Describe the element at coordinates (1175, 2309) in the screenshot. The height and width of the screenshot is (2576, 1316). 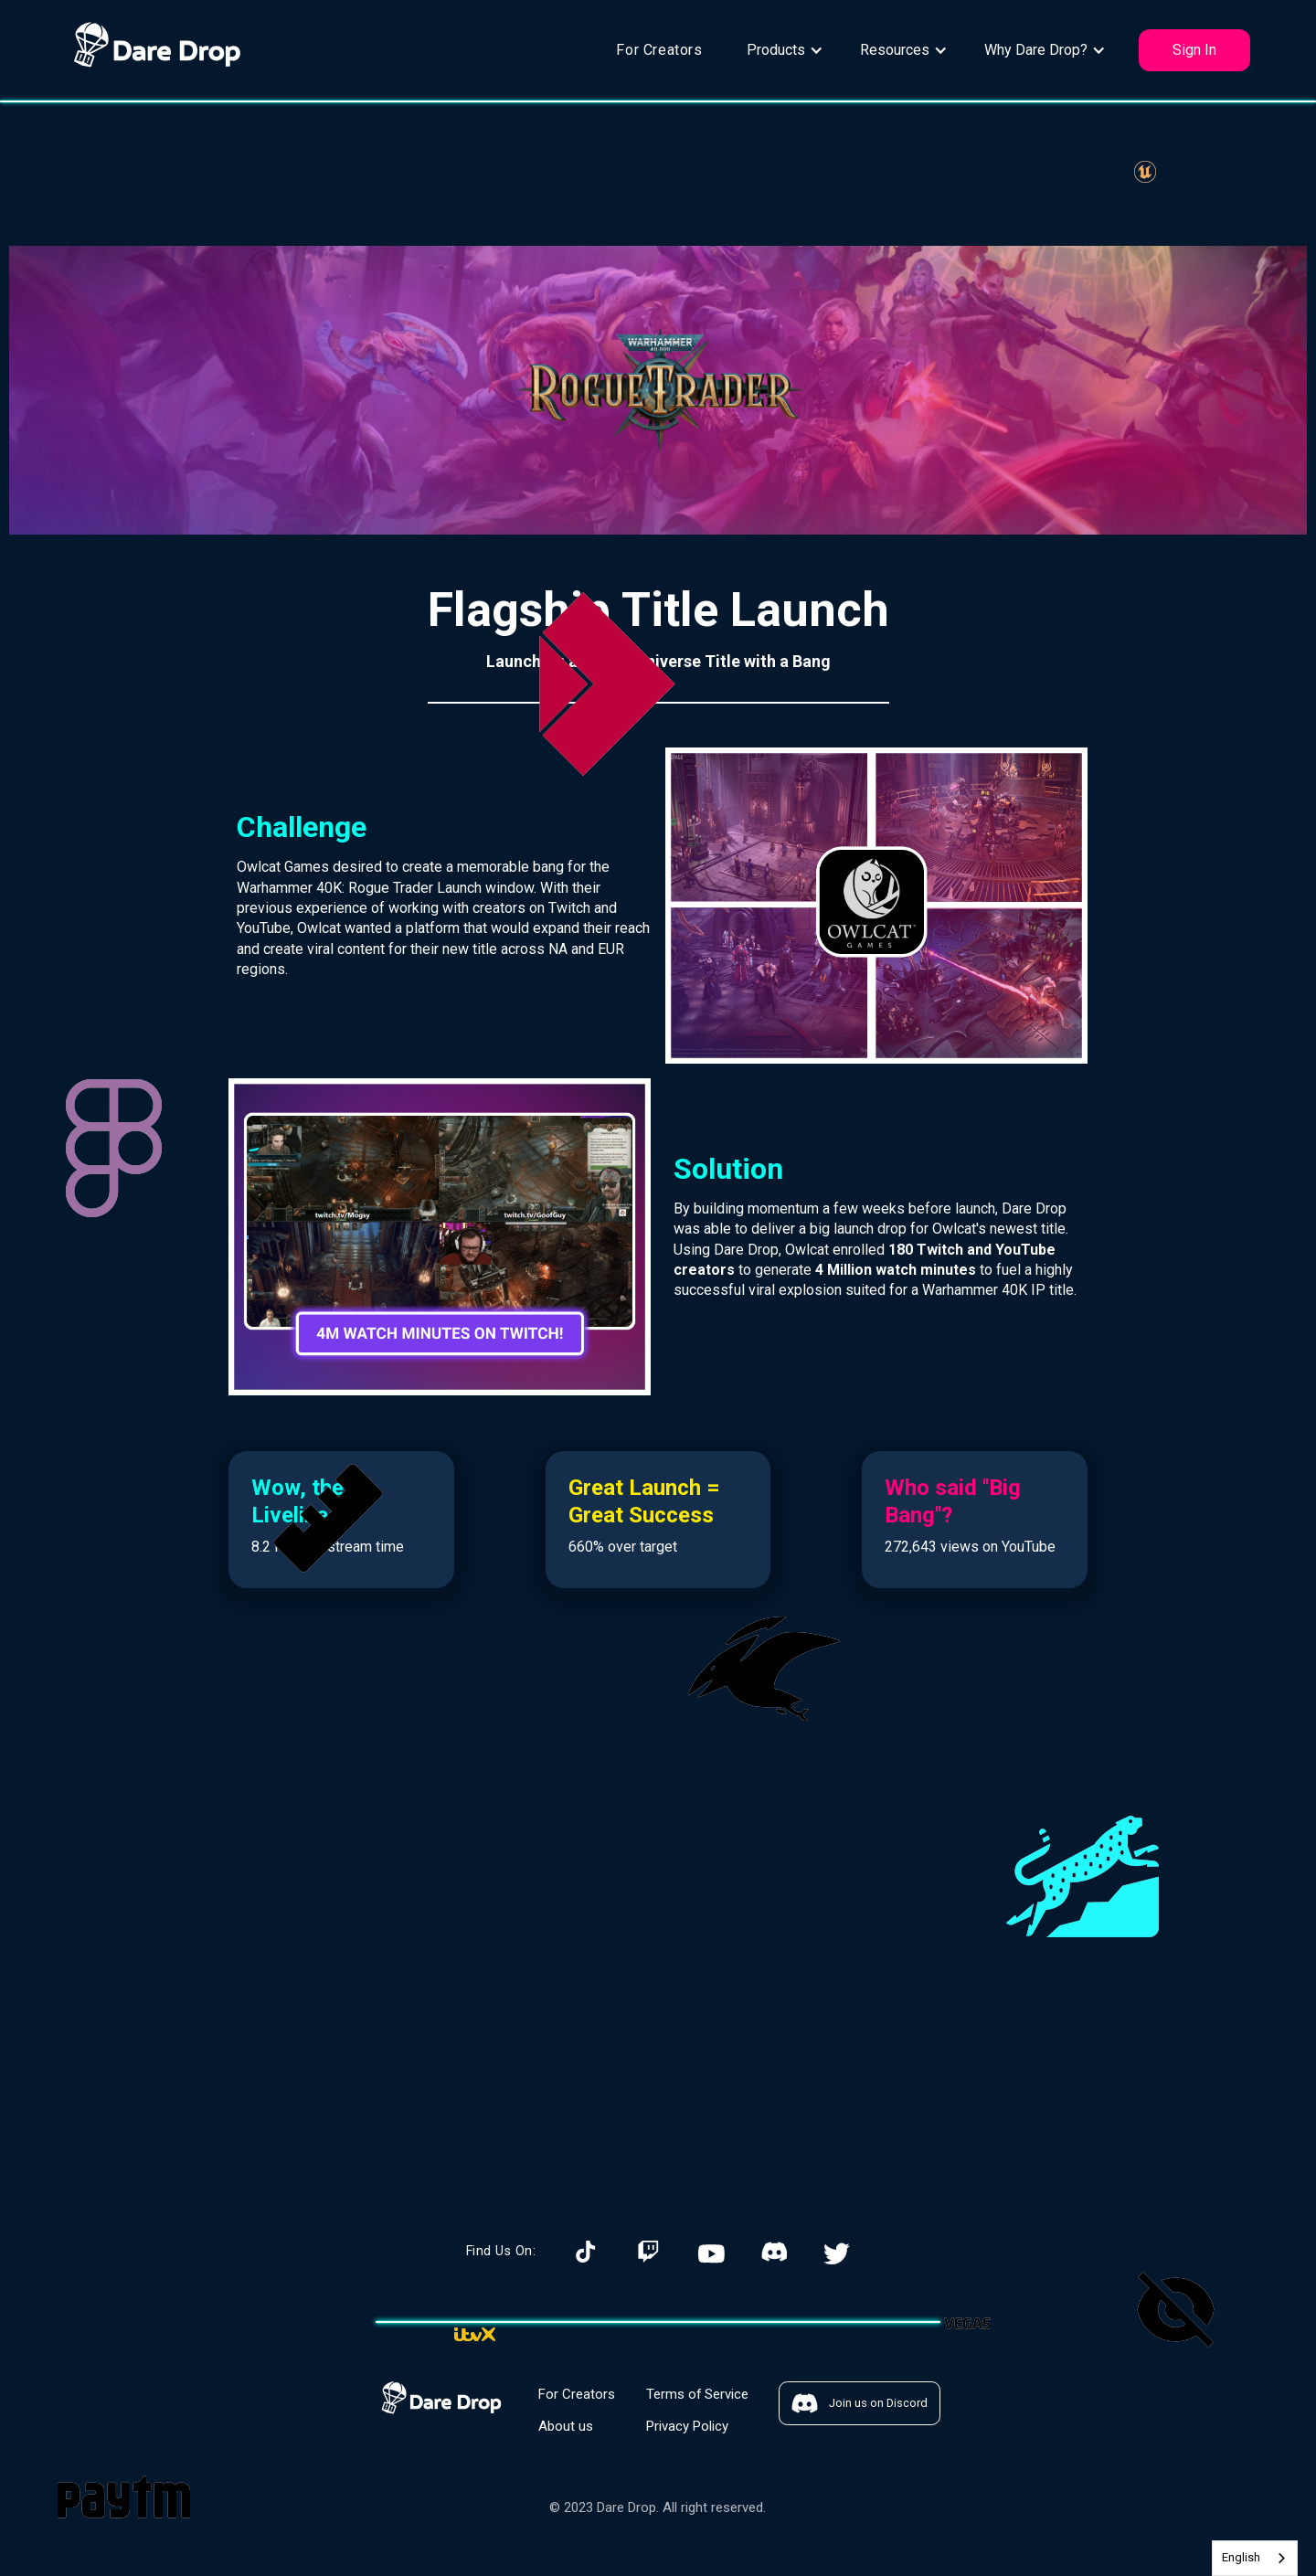
I see `hide password or sensitive content` at that location.